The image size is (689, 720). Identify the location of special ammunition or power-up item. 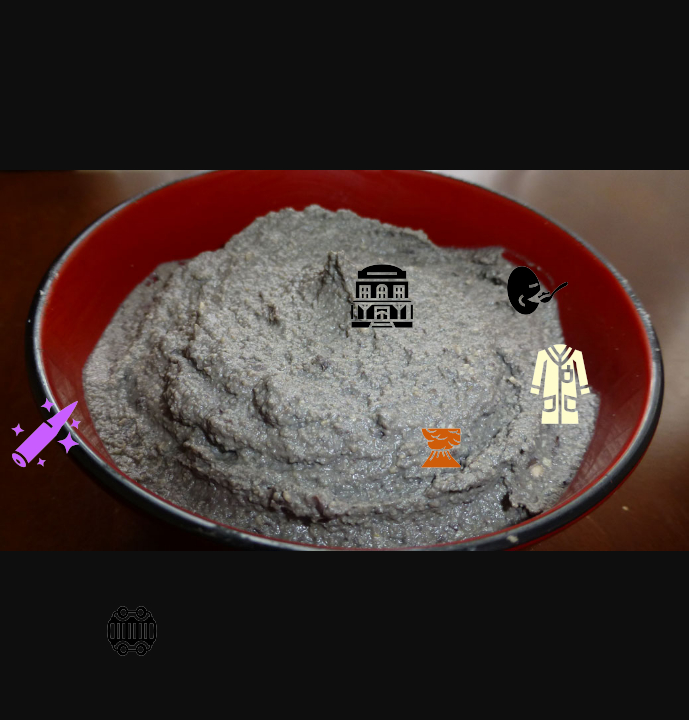
(45, 434).